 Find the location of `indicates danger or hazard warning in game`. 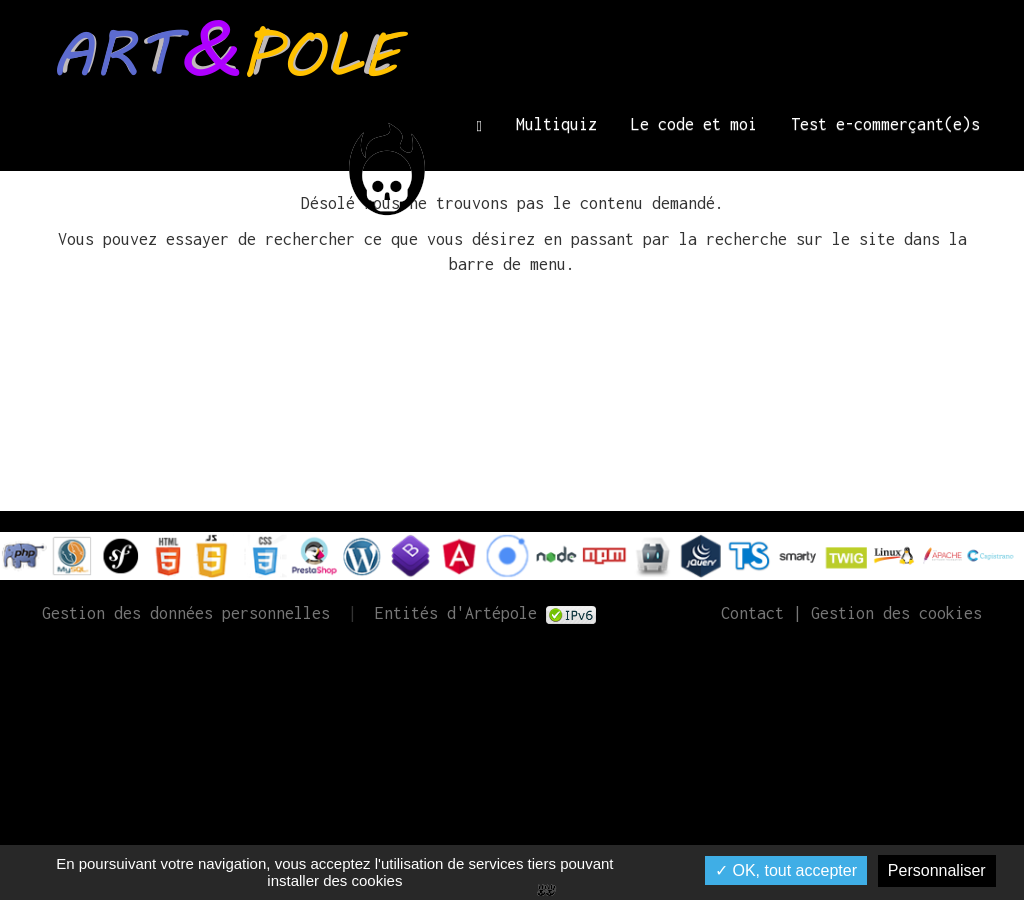

indicates danger or hazard warning in game is located at coordinates (387, 169).